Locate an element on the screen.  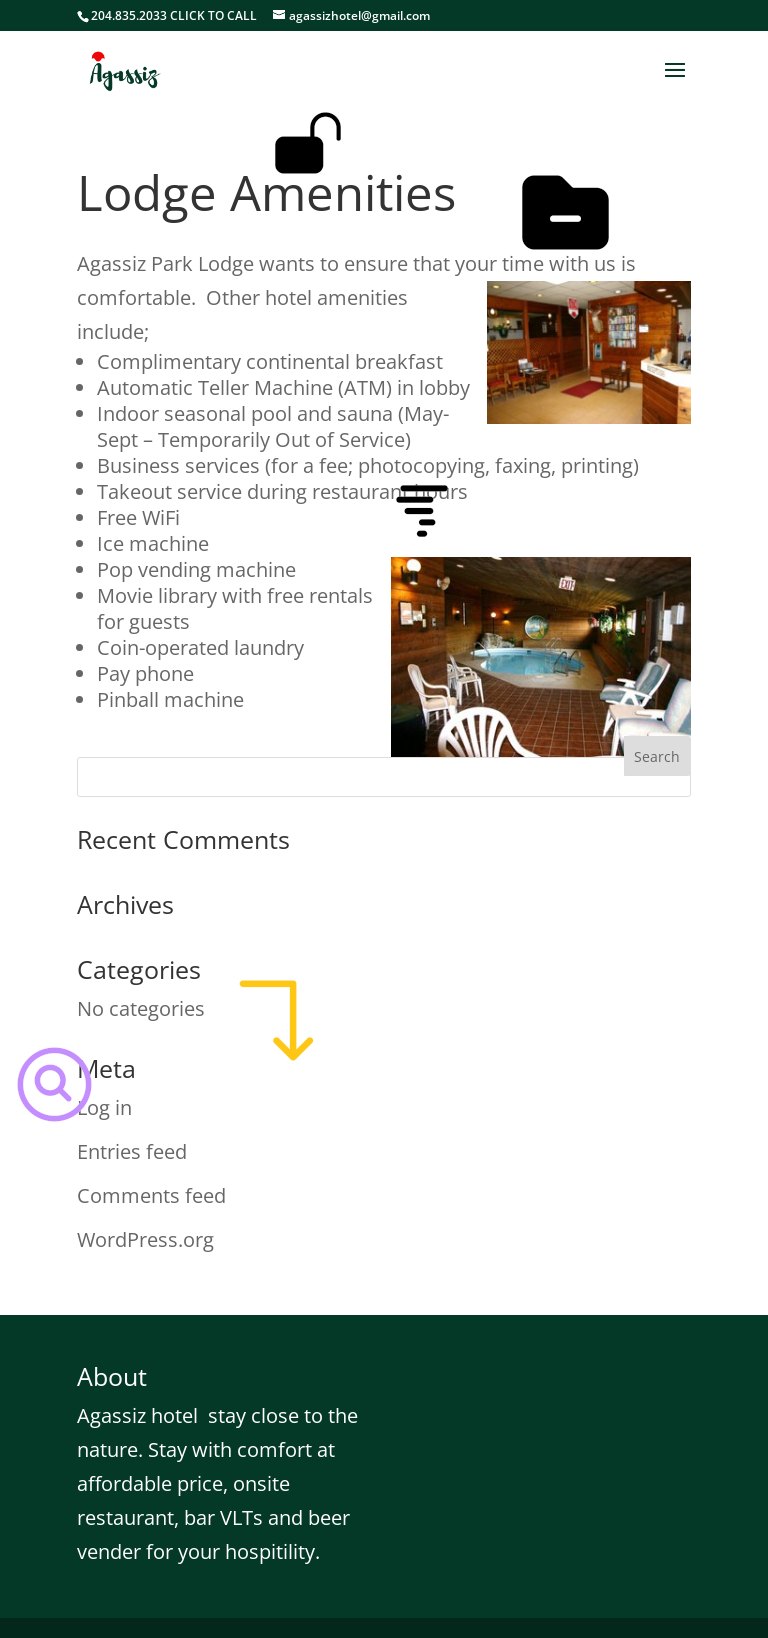
navigate to the next line or section below is located at coordinates (276, 1020).